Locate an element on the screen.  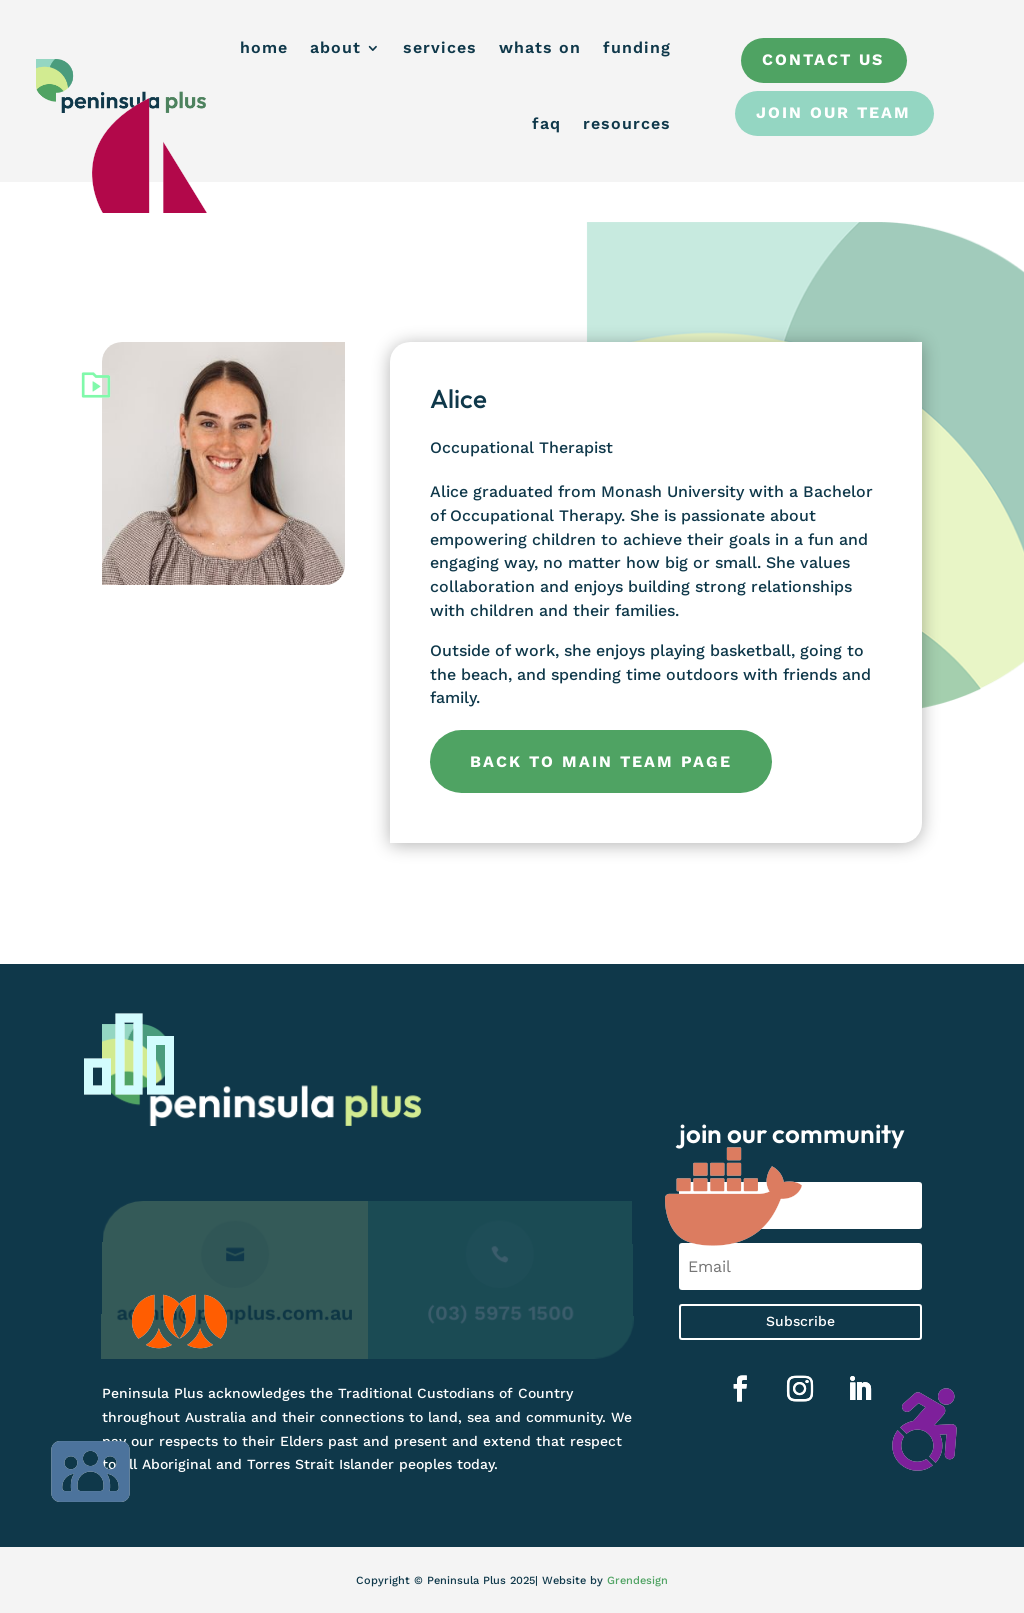
indicates wheelchair accessibility is located at coordinates (924, 1429).